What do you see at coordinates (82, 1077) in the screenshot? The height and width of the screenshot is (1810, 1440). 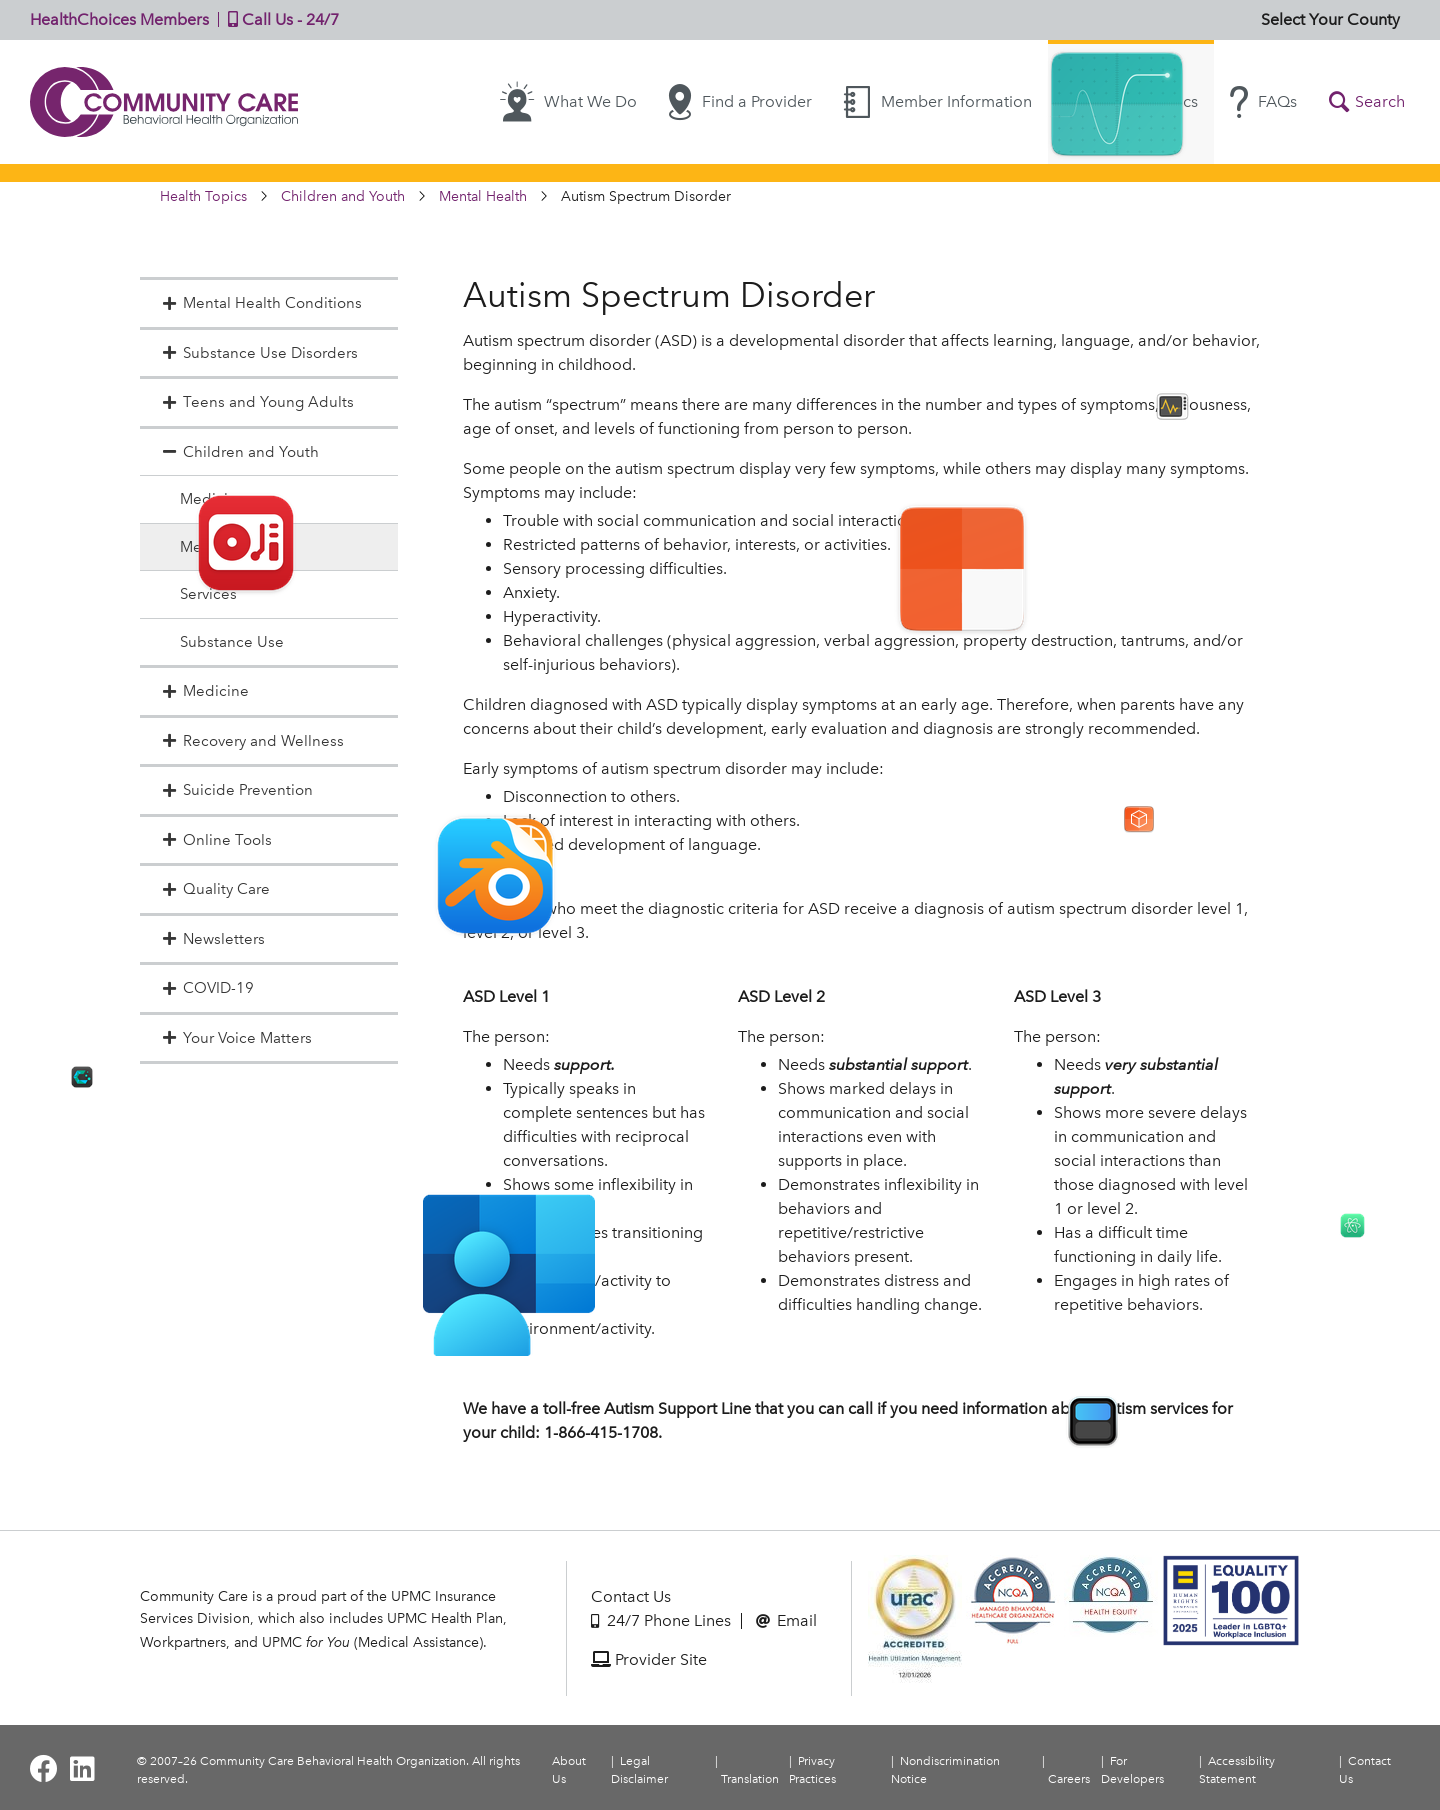 I see `open cachyos welcome app` at bounding box center [82, 1077].